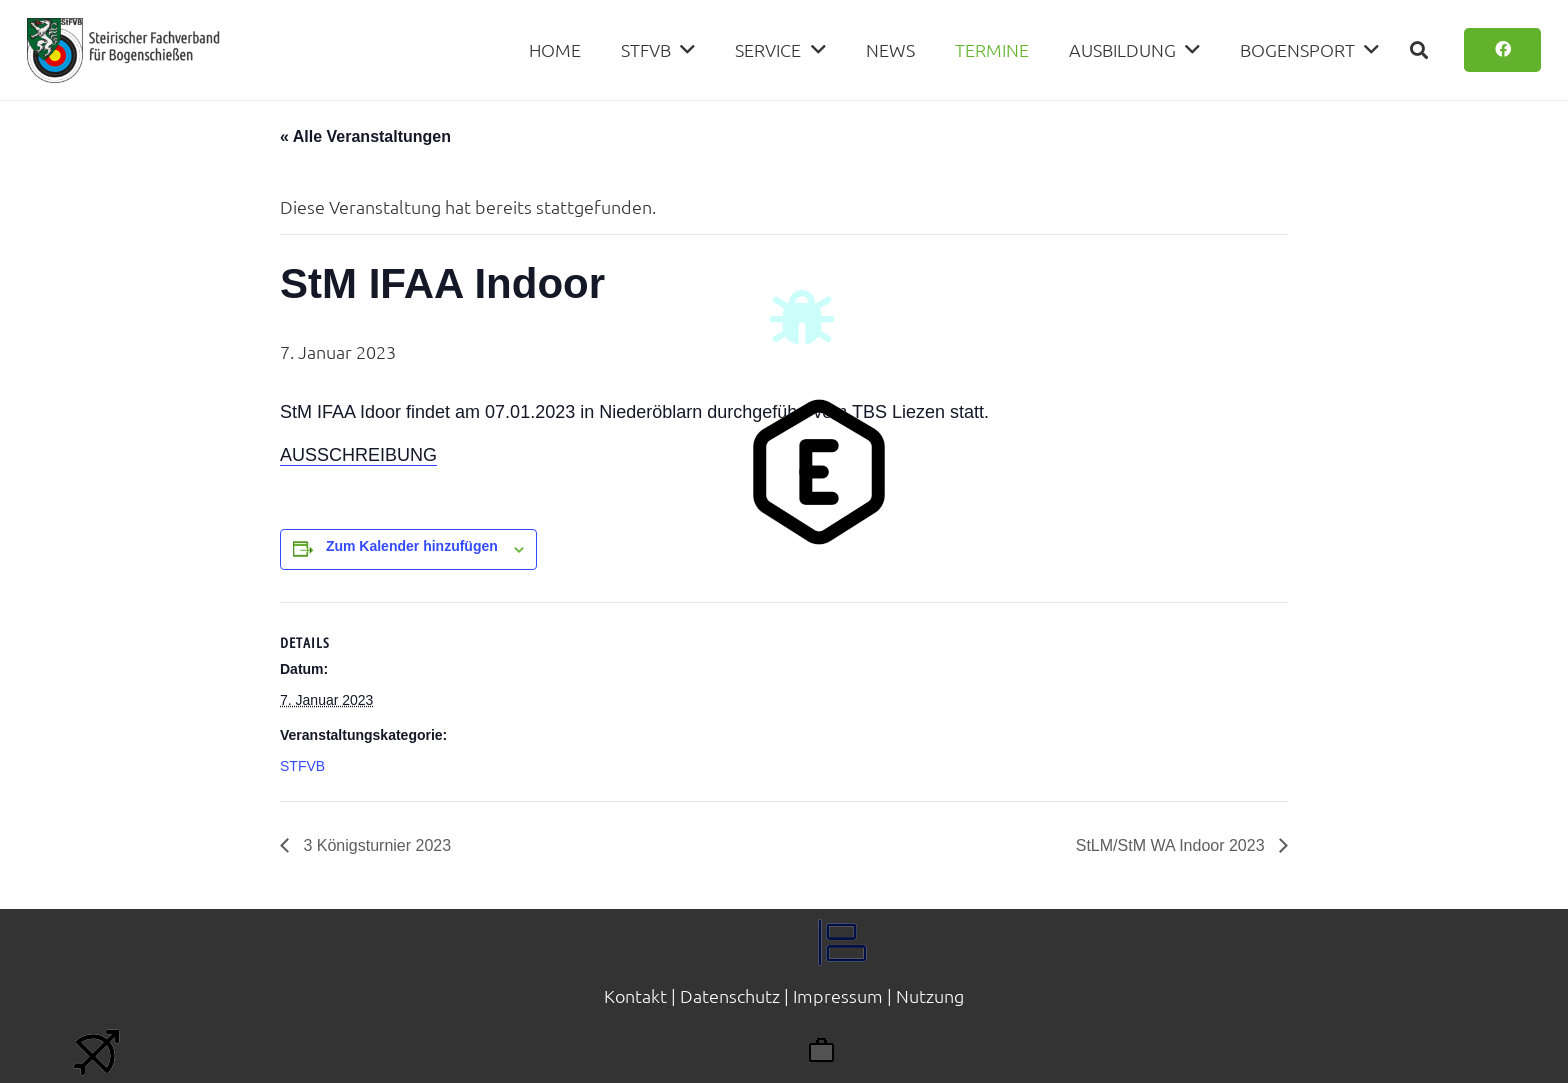  I want to click on app icon or logo featuring the letter E, so click(819, 472).